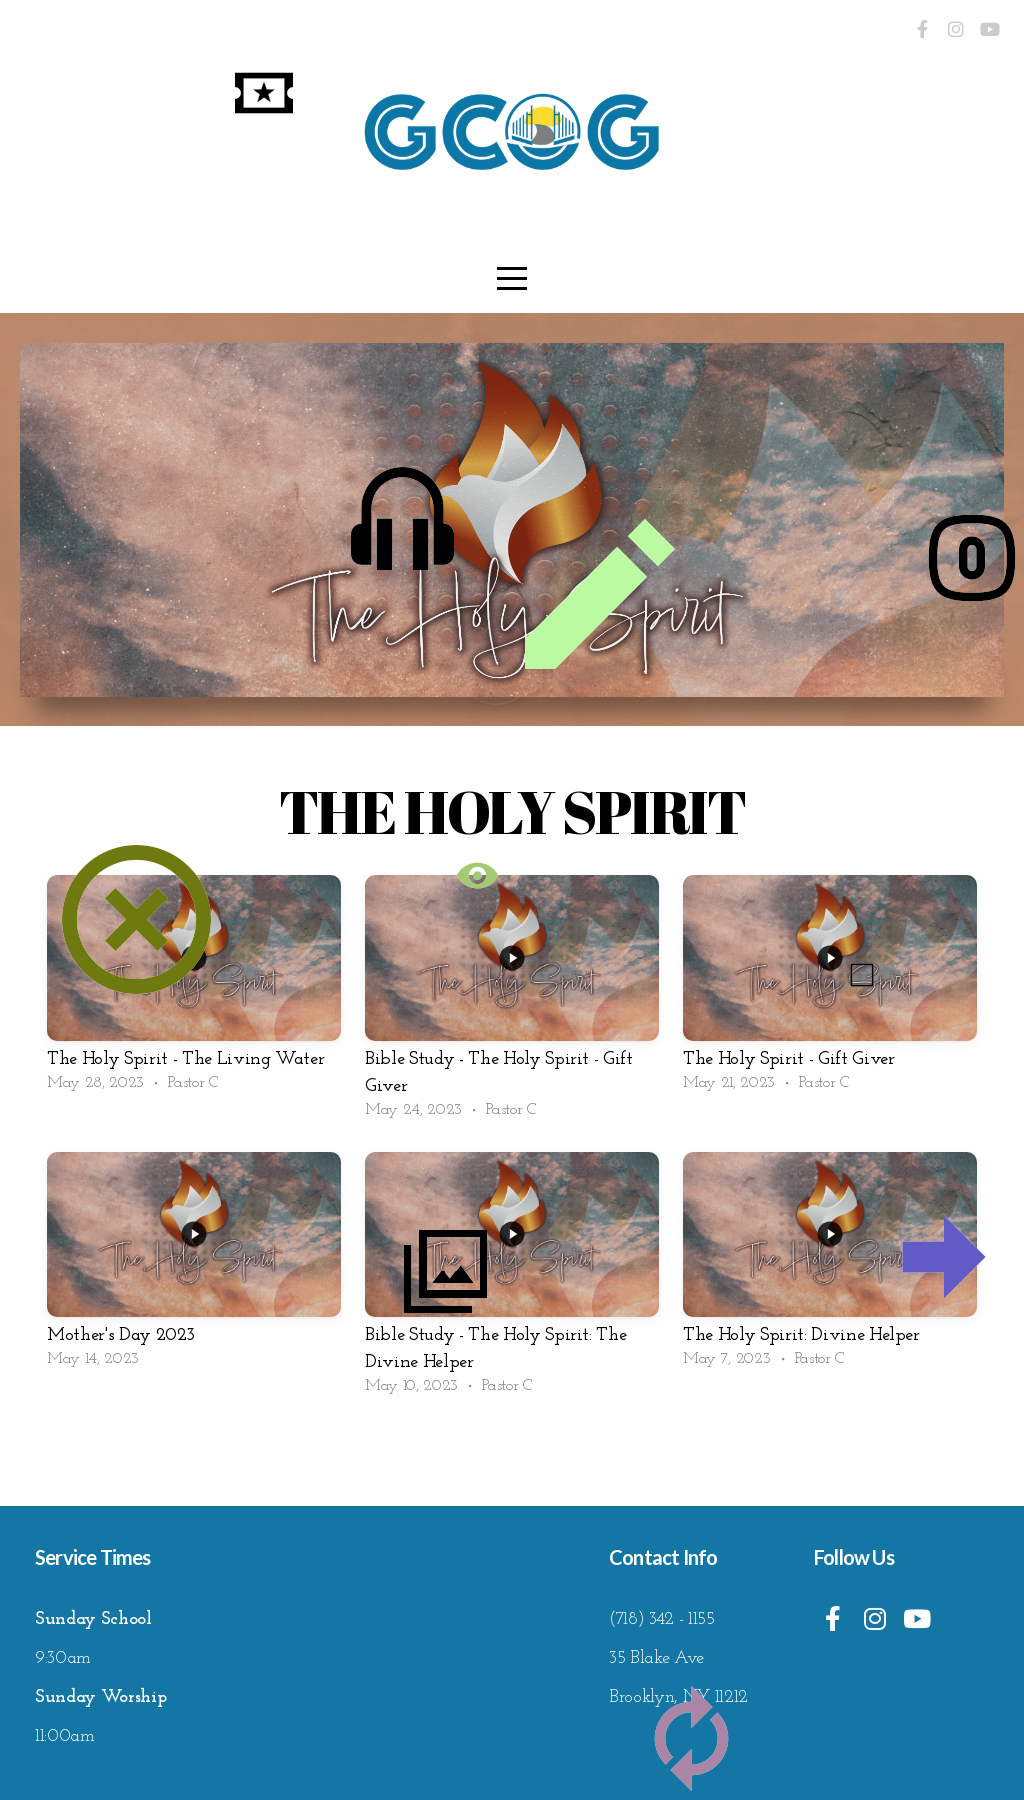  Describe the element at coordinates (944, 1257) in the screenshot. I see `navigate to the next item or screen` at that location.